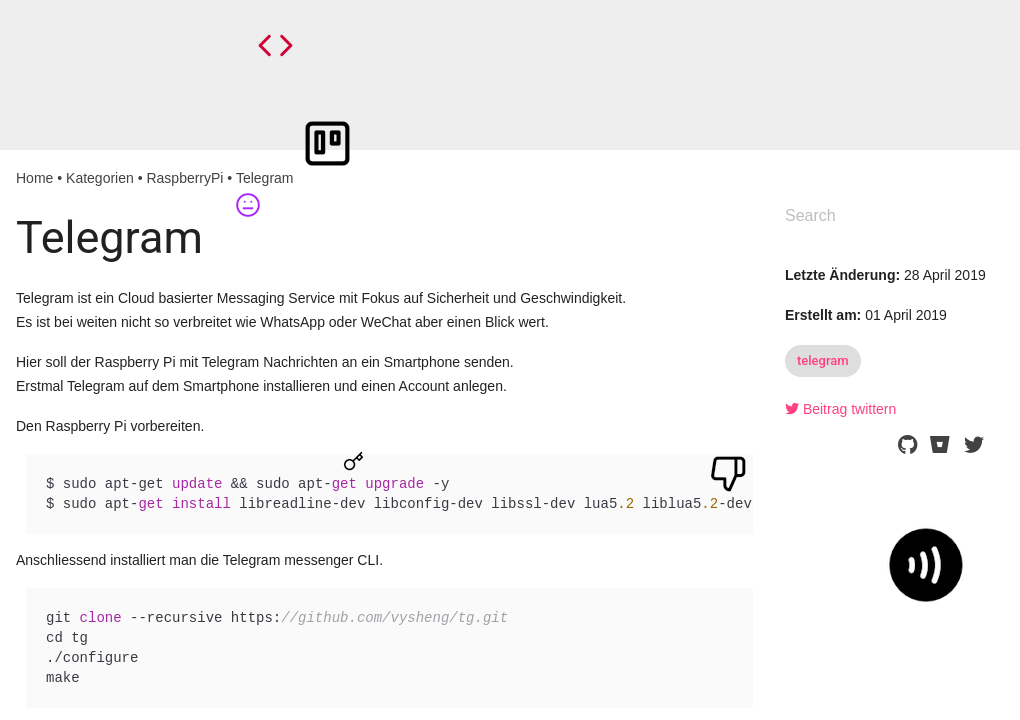 The image size is (1020, 720). I want to click on dislike or downvote content, so click(728, 474).